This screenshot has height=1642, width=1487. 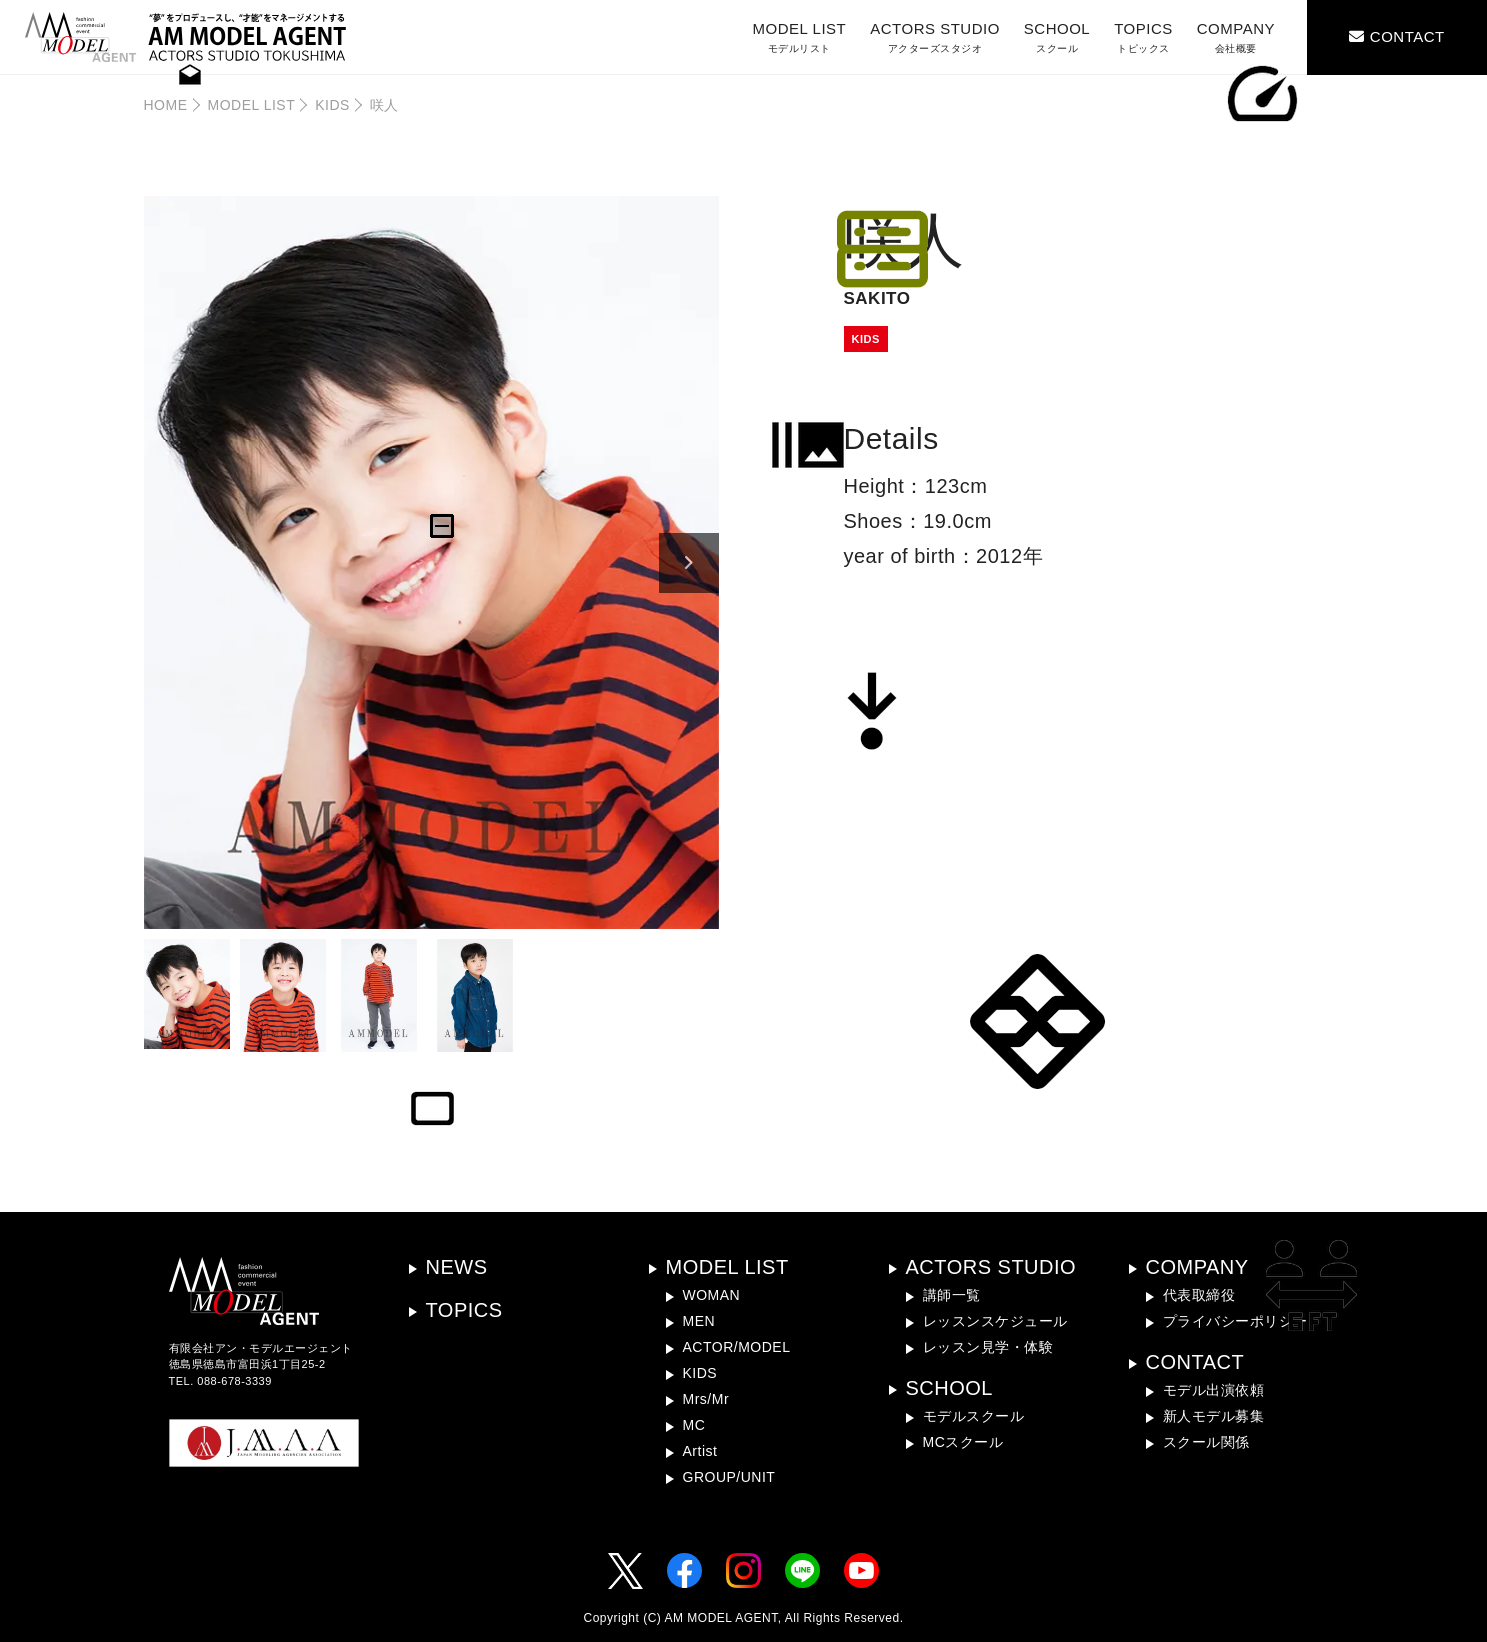 I want to click on indicates social distancing requirement of 6 feet, so click(x=1311, y=1285).